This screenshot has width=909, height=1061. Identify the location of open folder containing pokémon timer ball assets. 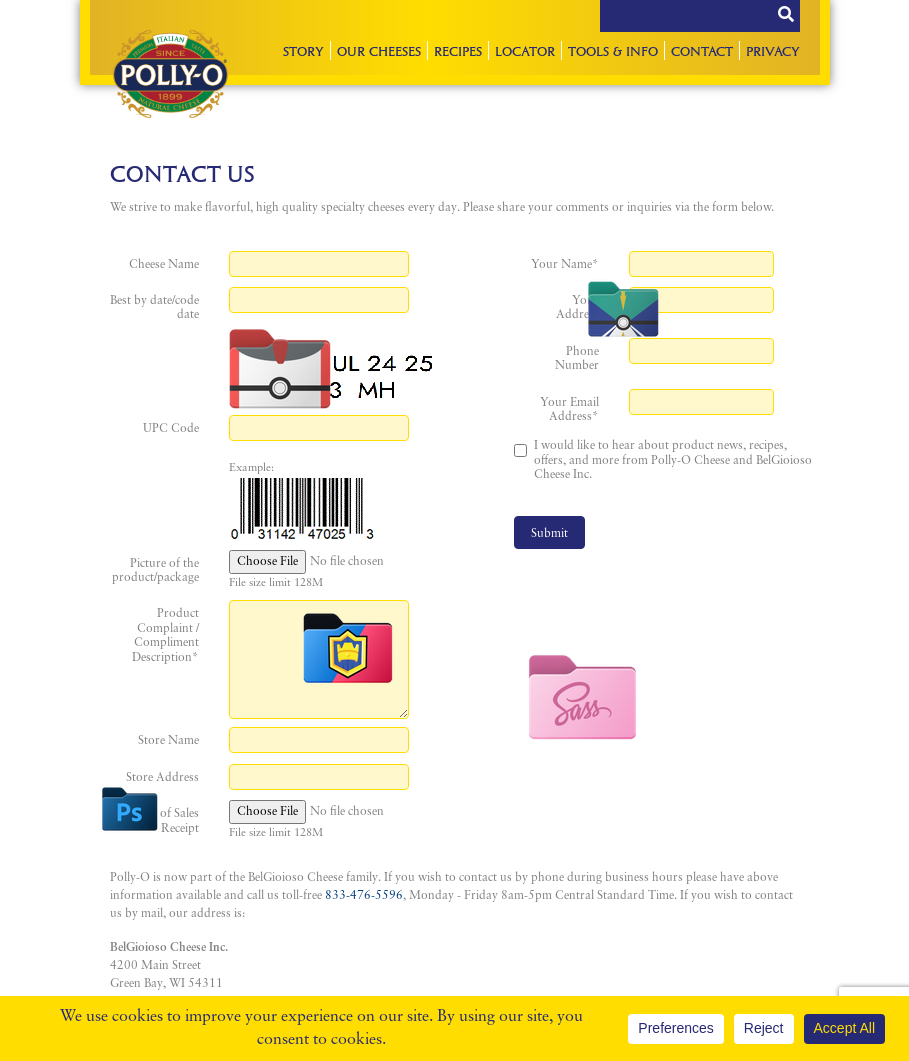
(279, 371).